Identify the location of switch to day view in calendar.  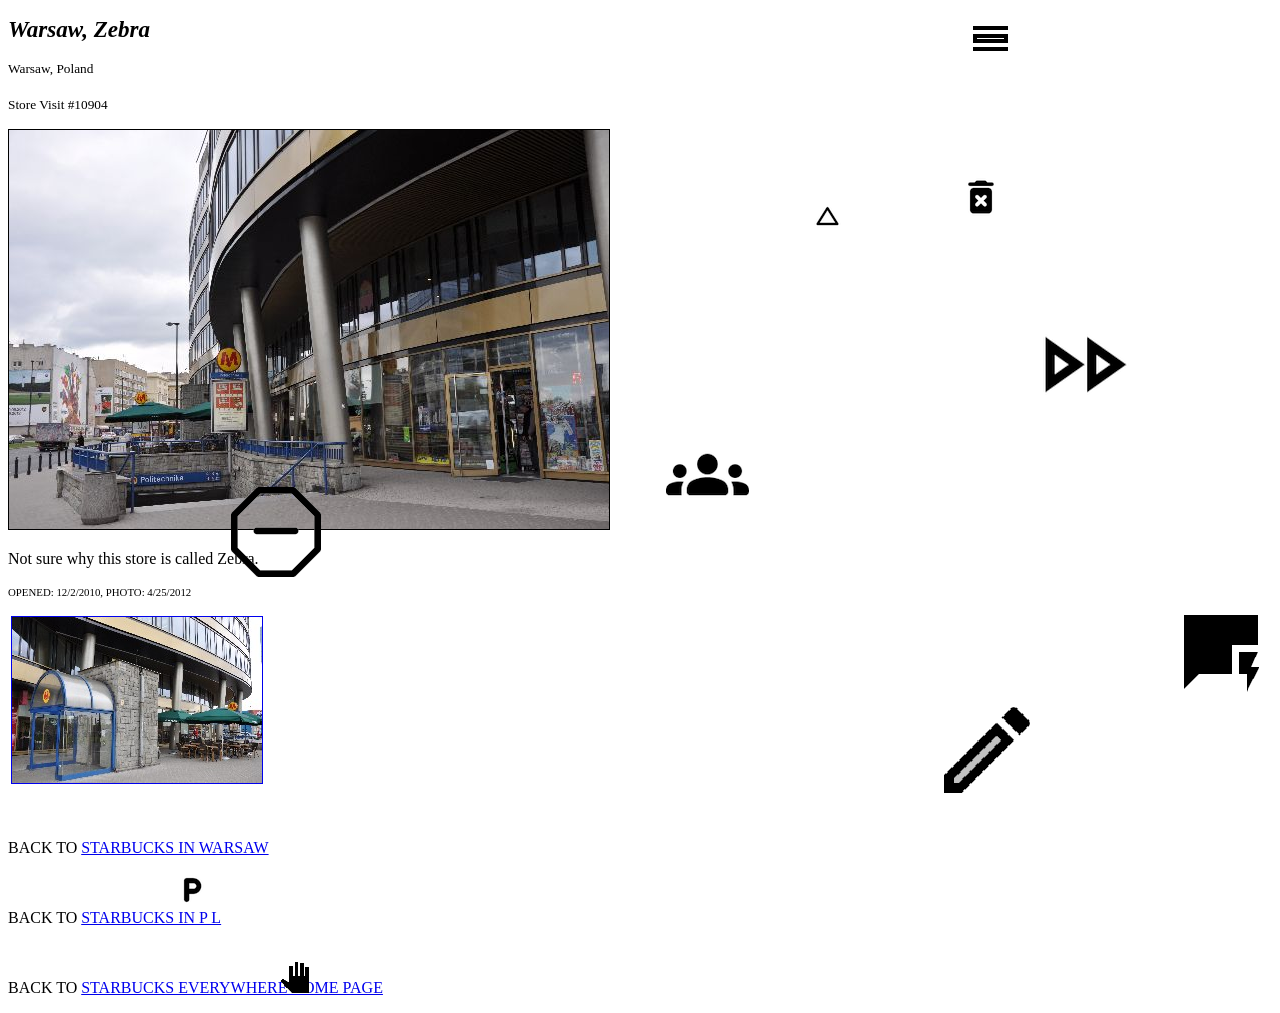
(990, 37).